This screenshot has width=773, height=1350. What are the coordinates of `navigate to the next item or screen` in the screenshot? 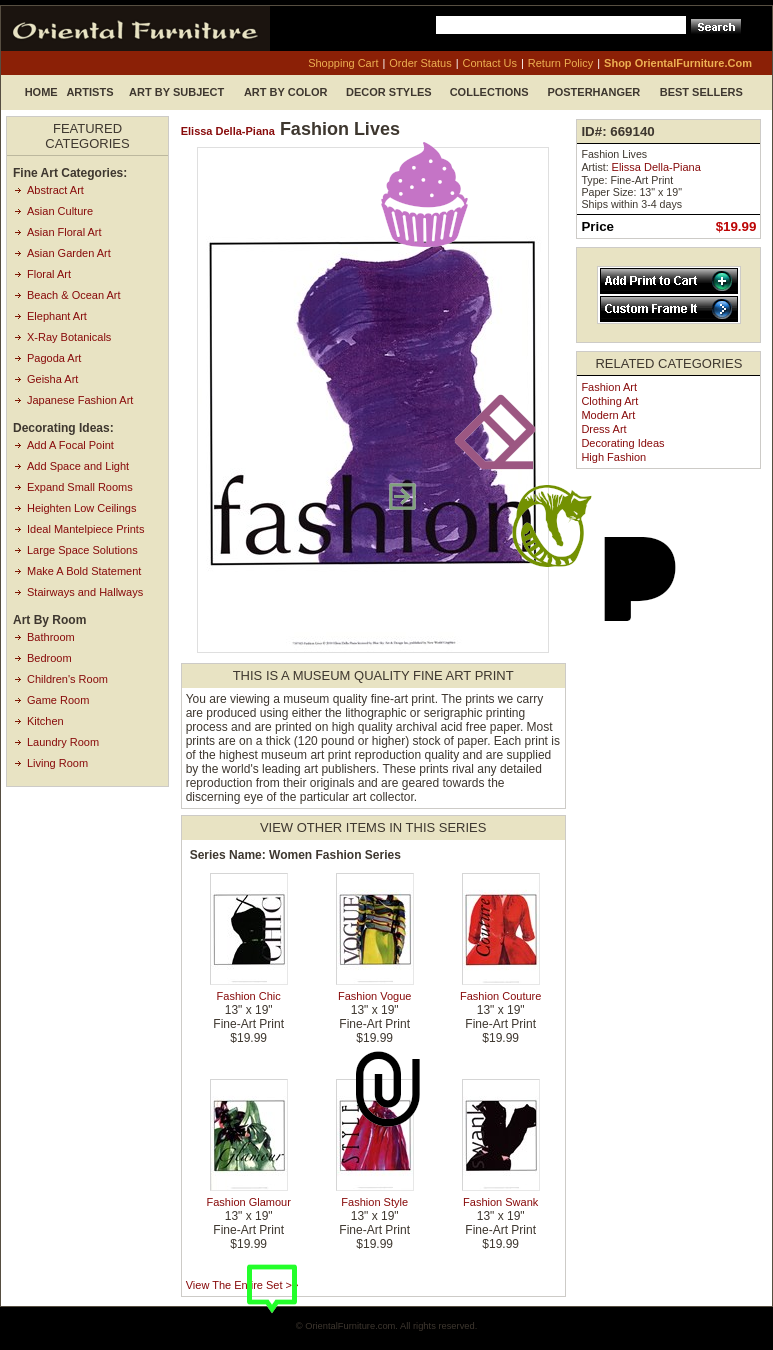 It's located at (402, 496).